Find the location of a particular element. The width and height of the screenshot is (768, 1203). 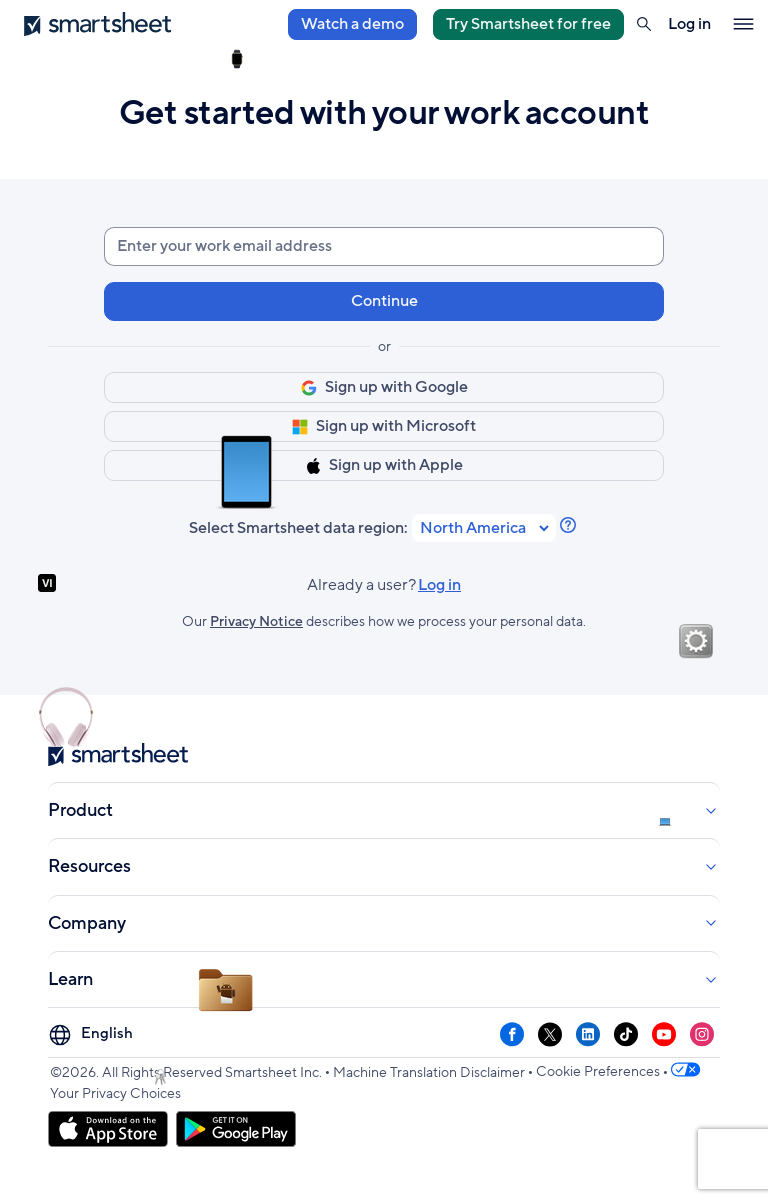

iPad device connected to this computer is located at coordinates (246, 472).